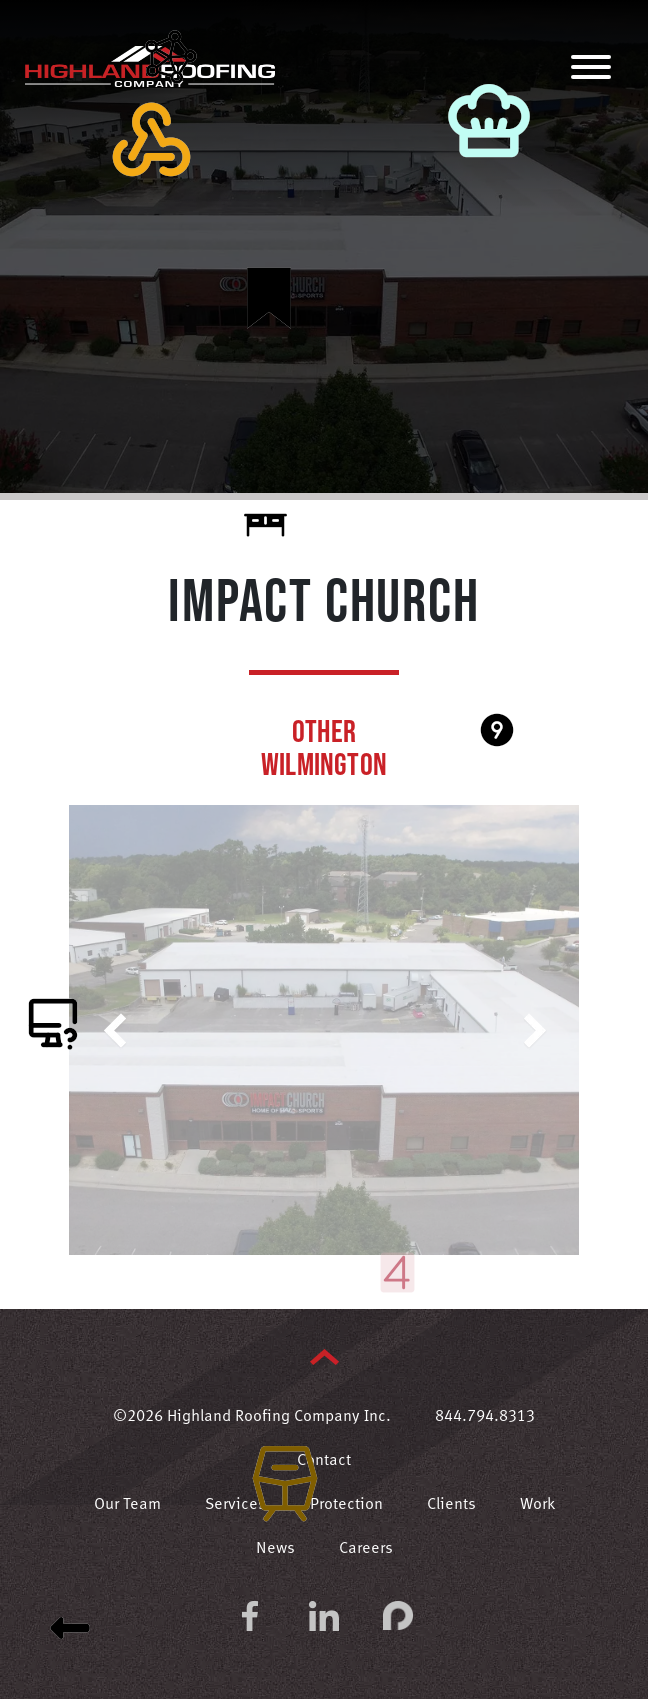 The image size is (648, 1699). What do you see at coordinates (285, 1481) in the screenshot?
I see `view regional train schedules` at bounding box center [285, 1481].